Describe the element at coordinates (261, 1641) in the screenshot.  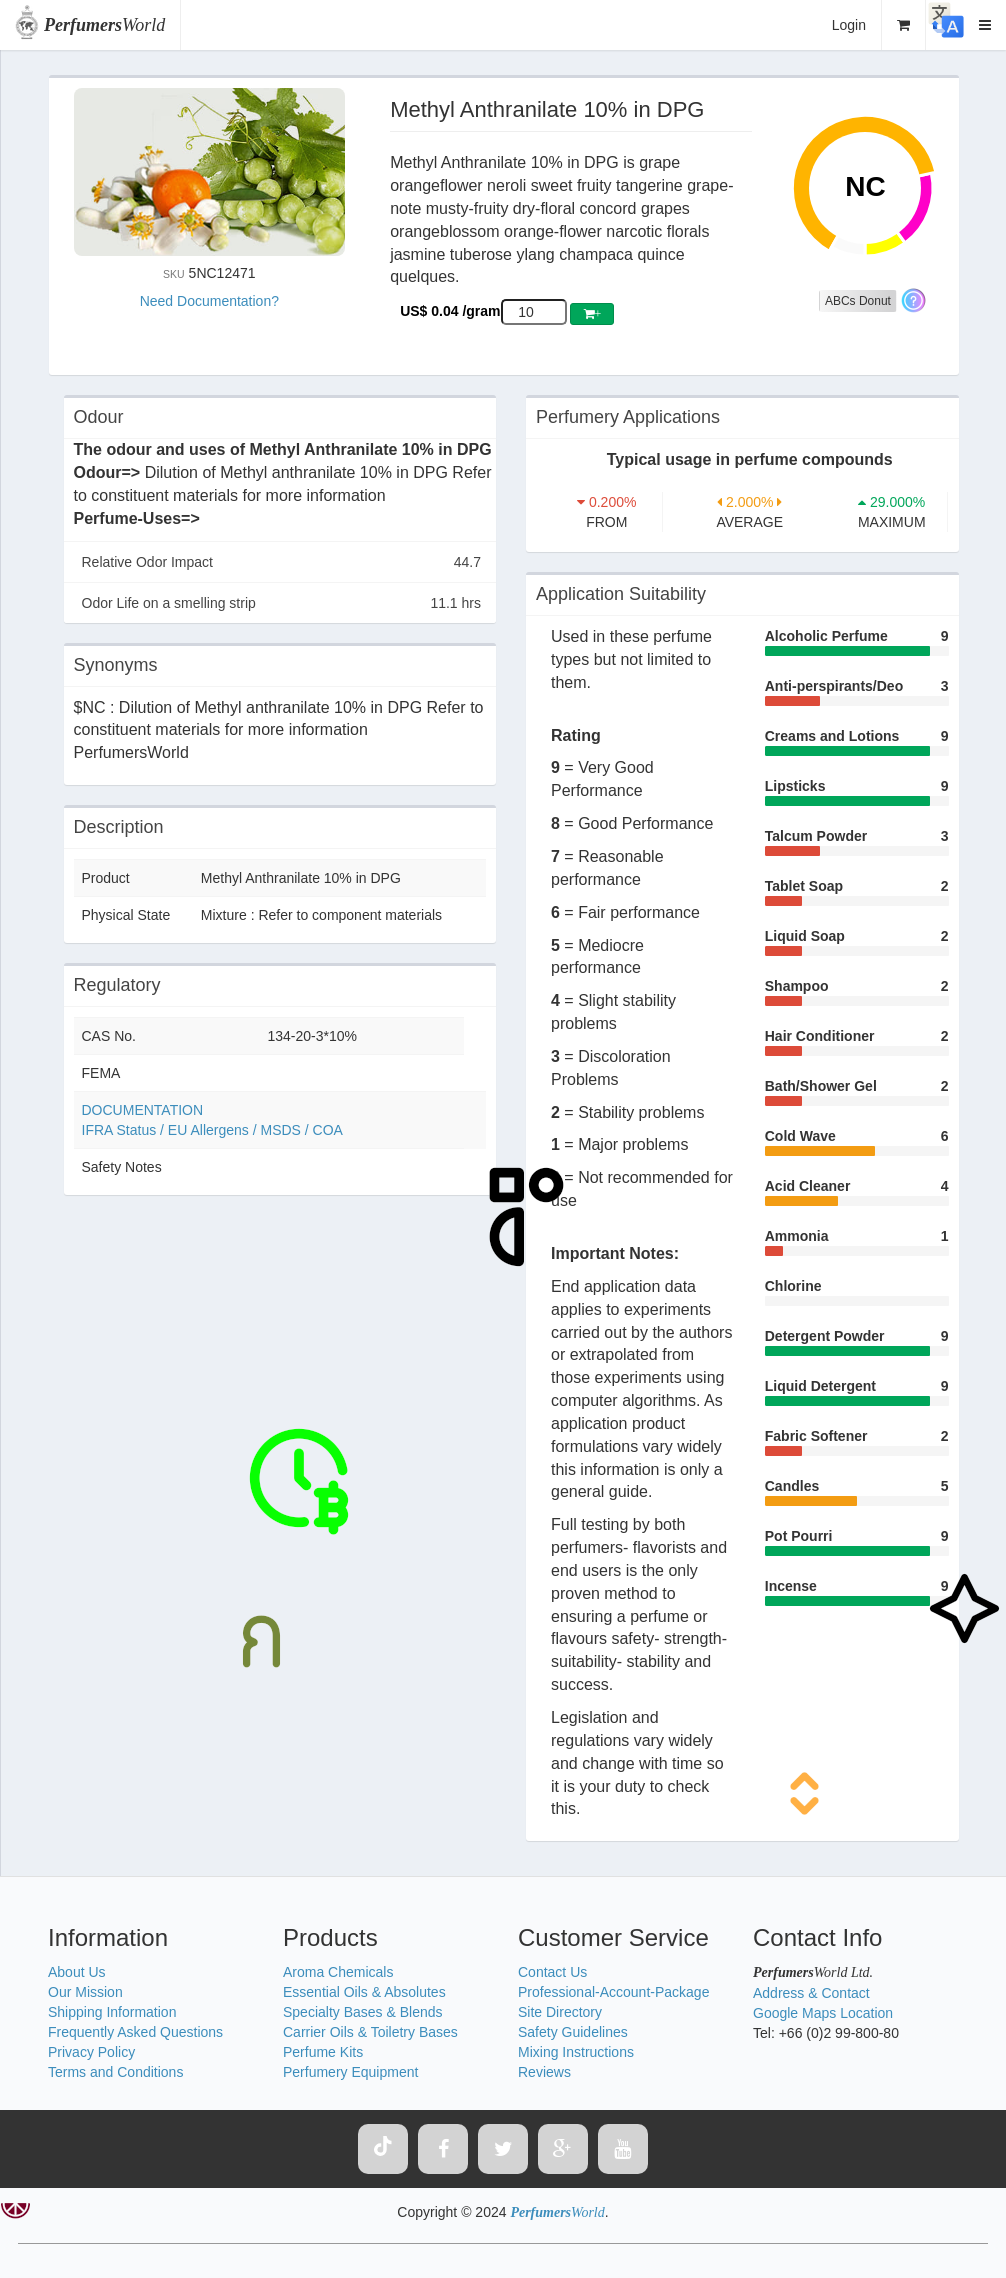
I see `switch to Thai language input` at that location.